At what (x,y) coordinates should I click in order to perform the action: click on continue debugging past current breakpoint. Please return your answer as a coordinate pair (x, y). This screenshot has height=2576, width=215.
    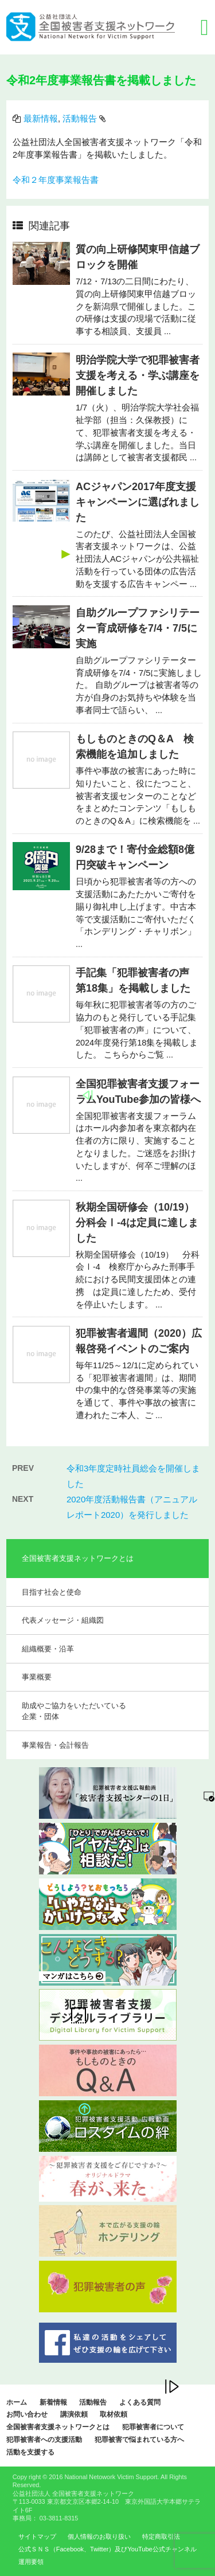
    Looking at the image, I should click on (171, 2386).